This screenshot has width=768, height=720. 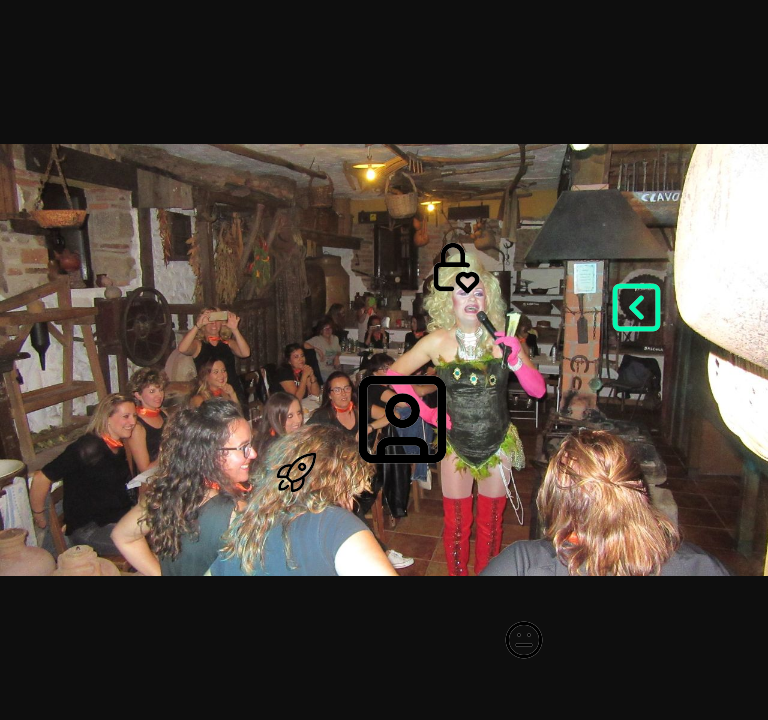 What do you see at coordinates (524, 640) in the screenshot?
I see `rate your experience as neutral` at bounding box center [524, 640].